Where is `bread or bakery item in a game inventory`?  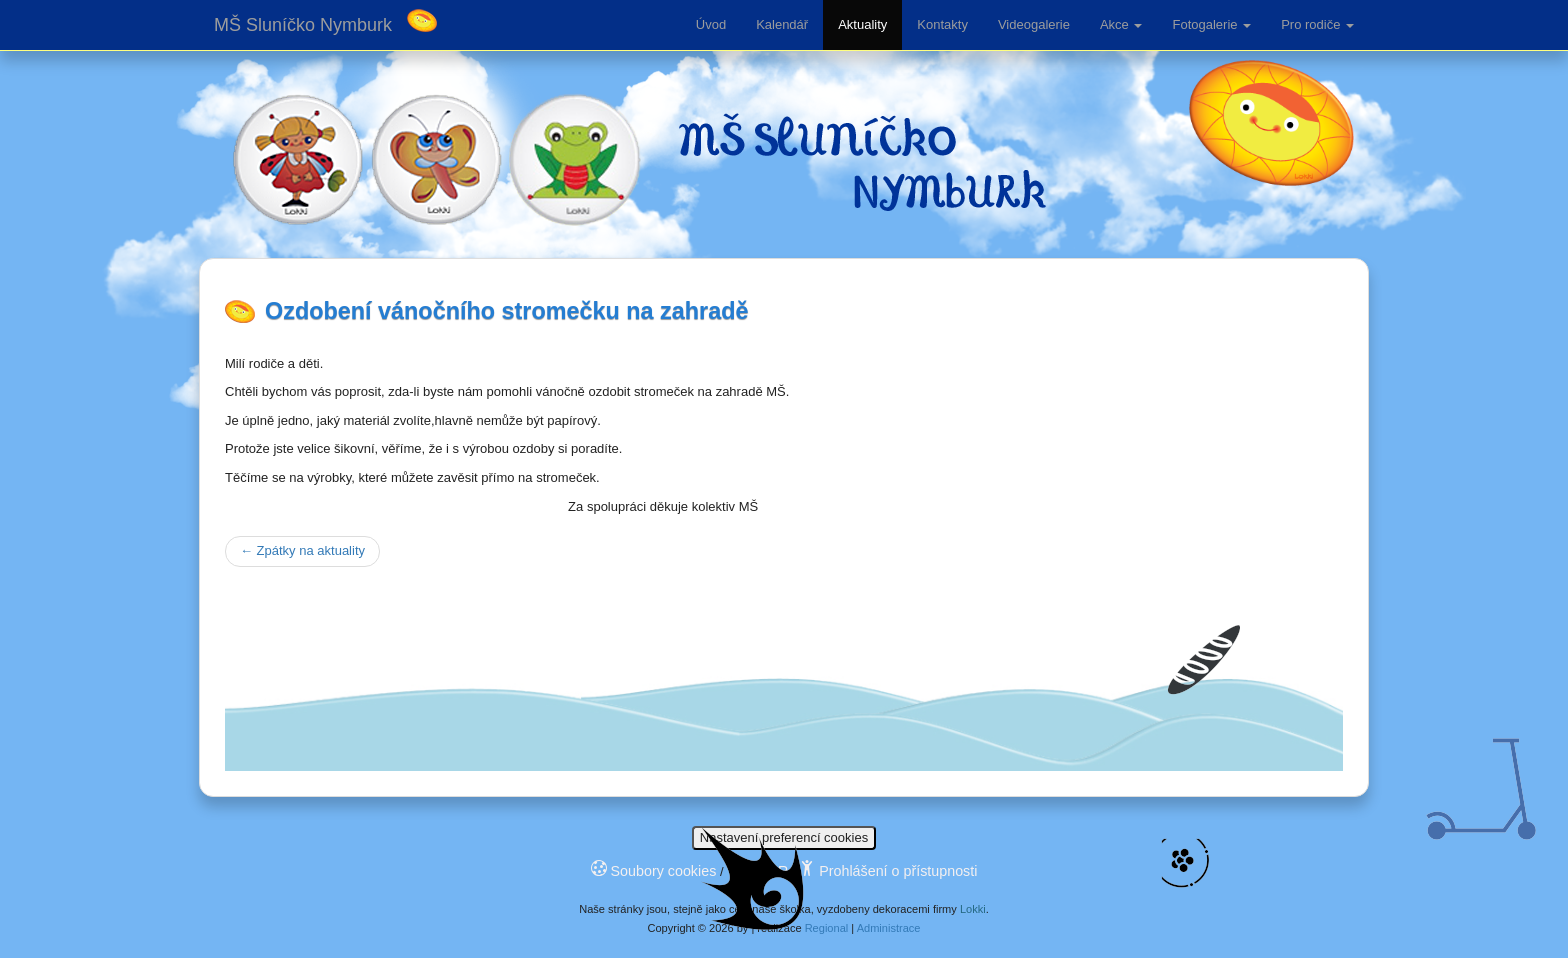 bread or bakery item in a game inventory is located at coordinates (1204, 659).